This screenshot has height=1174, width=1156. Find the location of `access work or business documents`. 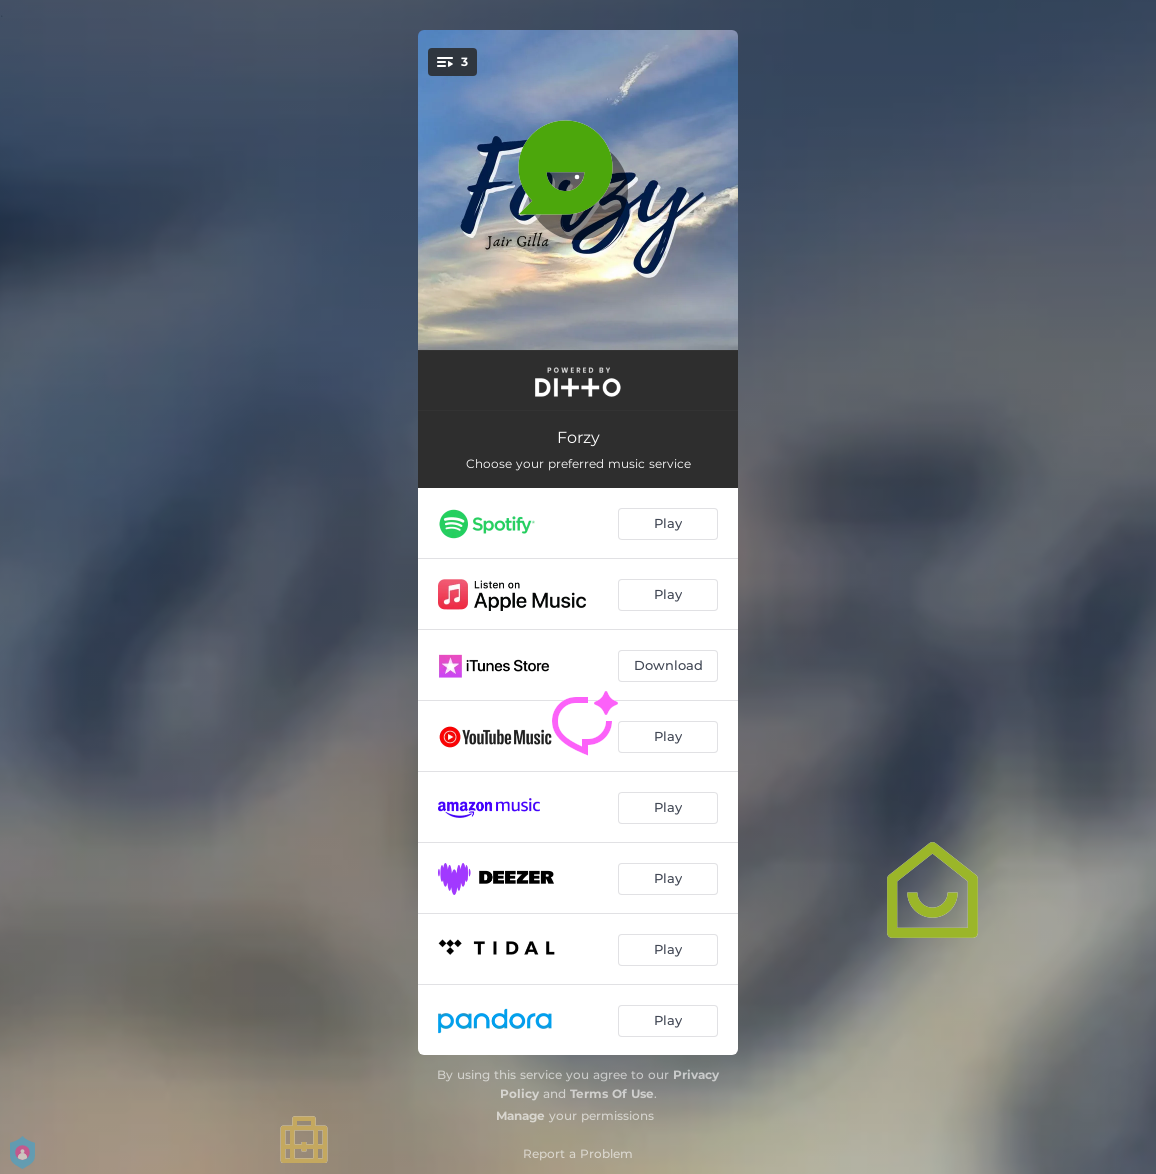

access work or business documents is located at coordinates (304, 1142).